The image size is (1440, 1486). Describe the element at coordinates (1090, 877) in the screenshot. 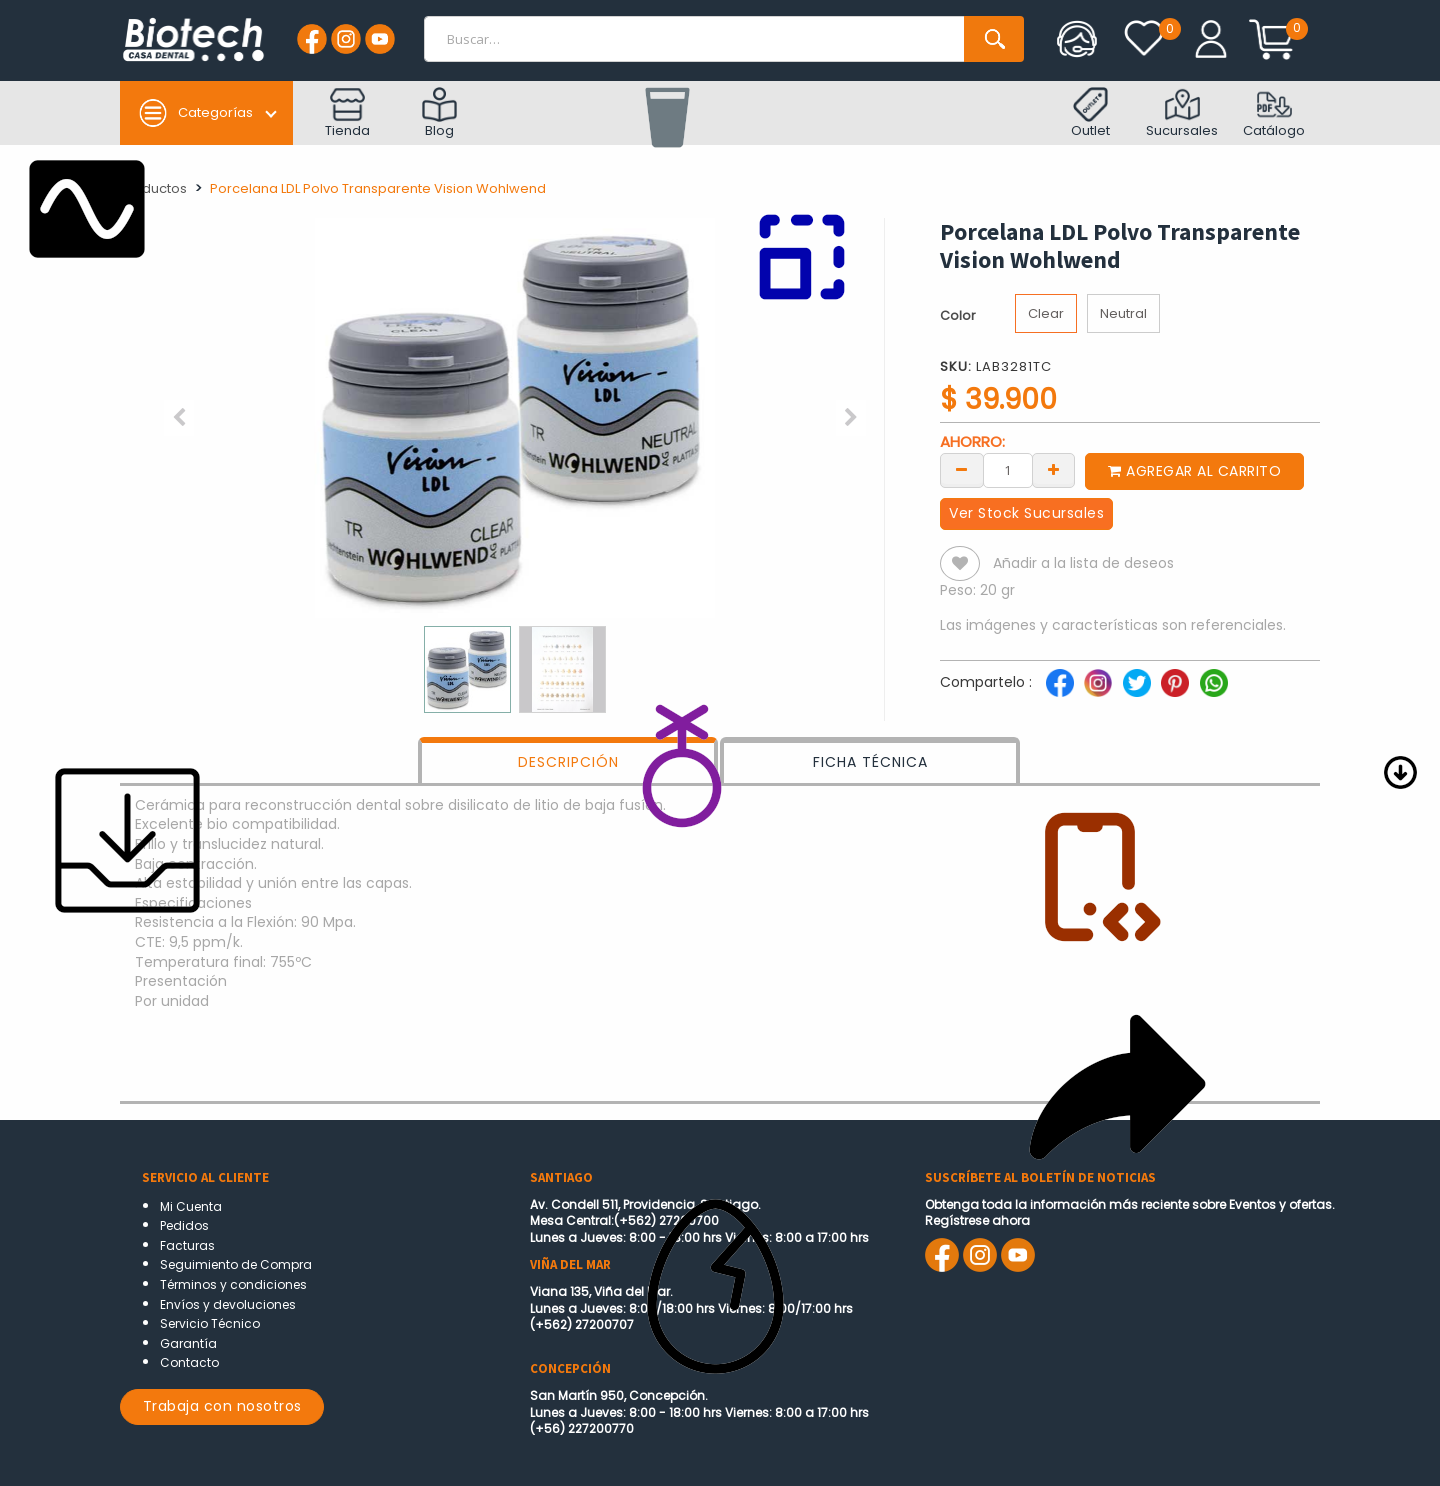

I see `access mobile development tools` at that location.